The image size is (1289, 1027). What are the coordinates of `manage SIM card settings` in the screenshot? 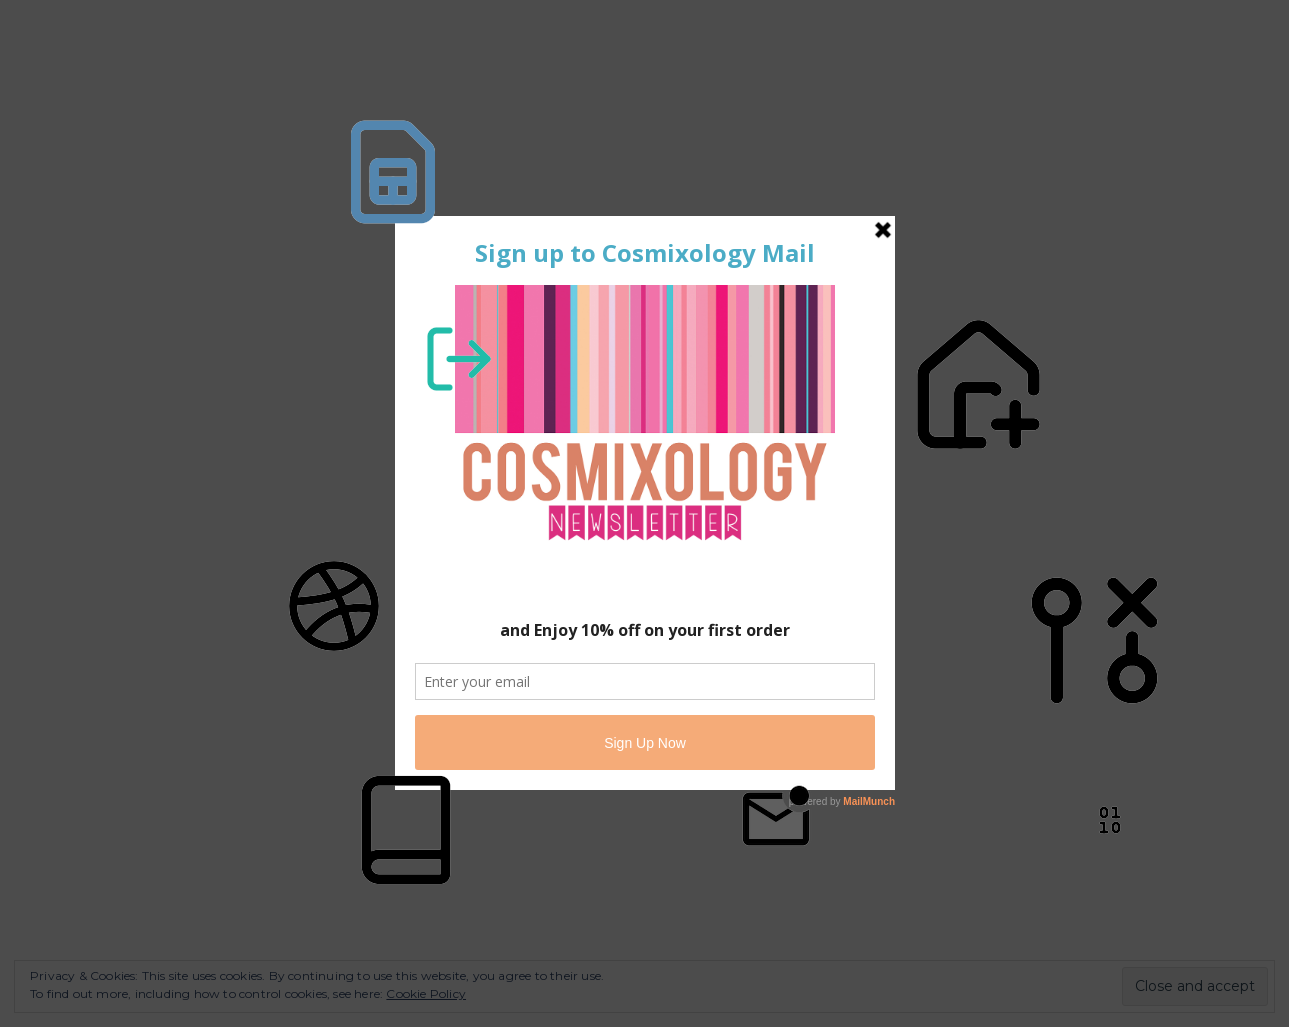 It's located at (393, 172).